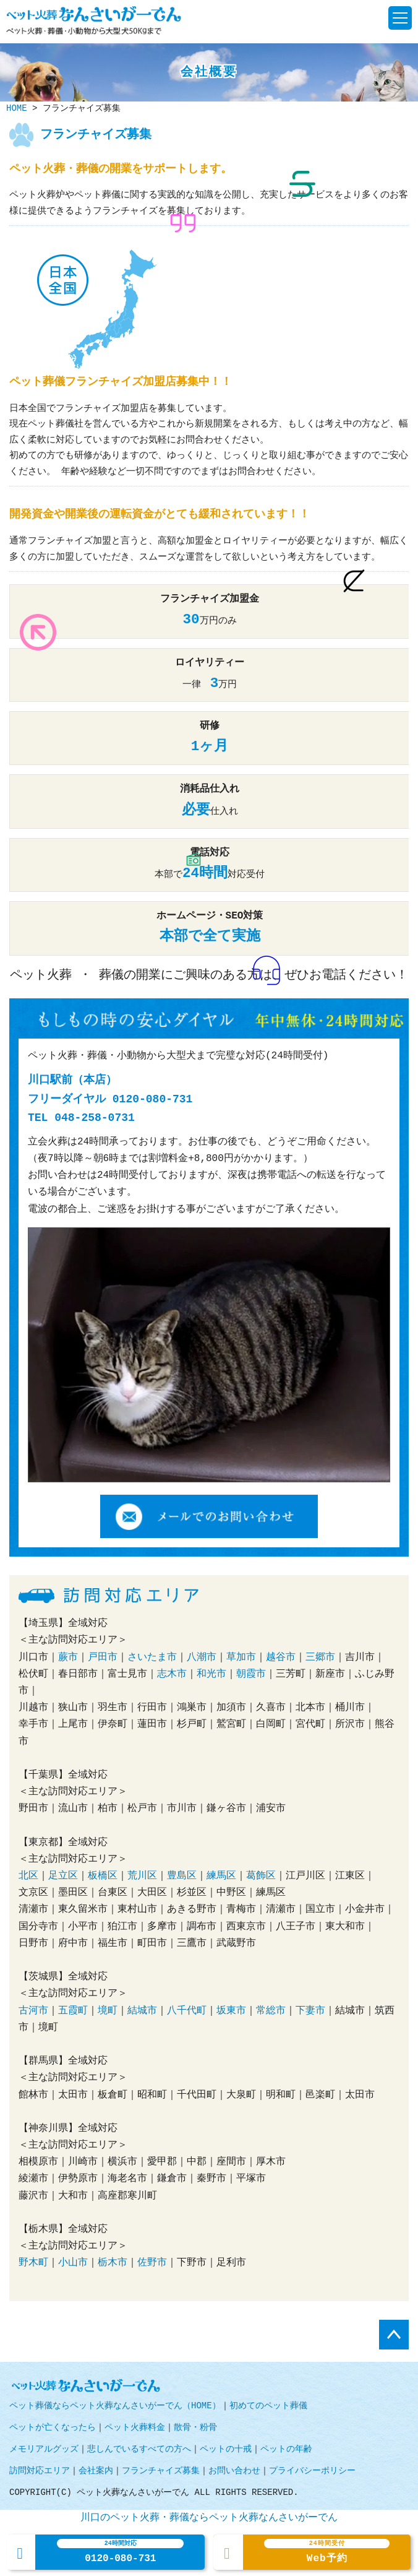  What do you see at coordinates (38, 632) in the screenshot?
I see `navigate back to previous screen` at bounding box center [38, 632].